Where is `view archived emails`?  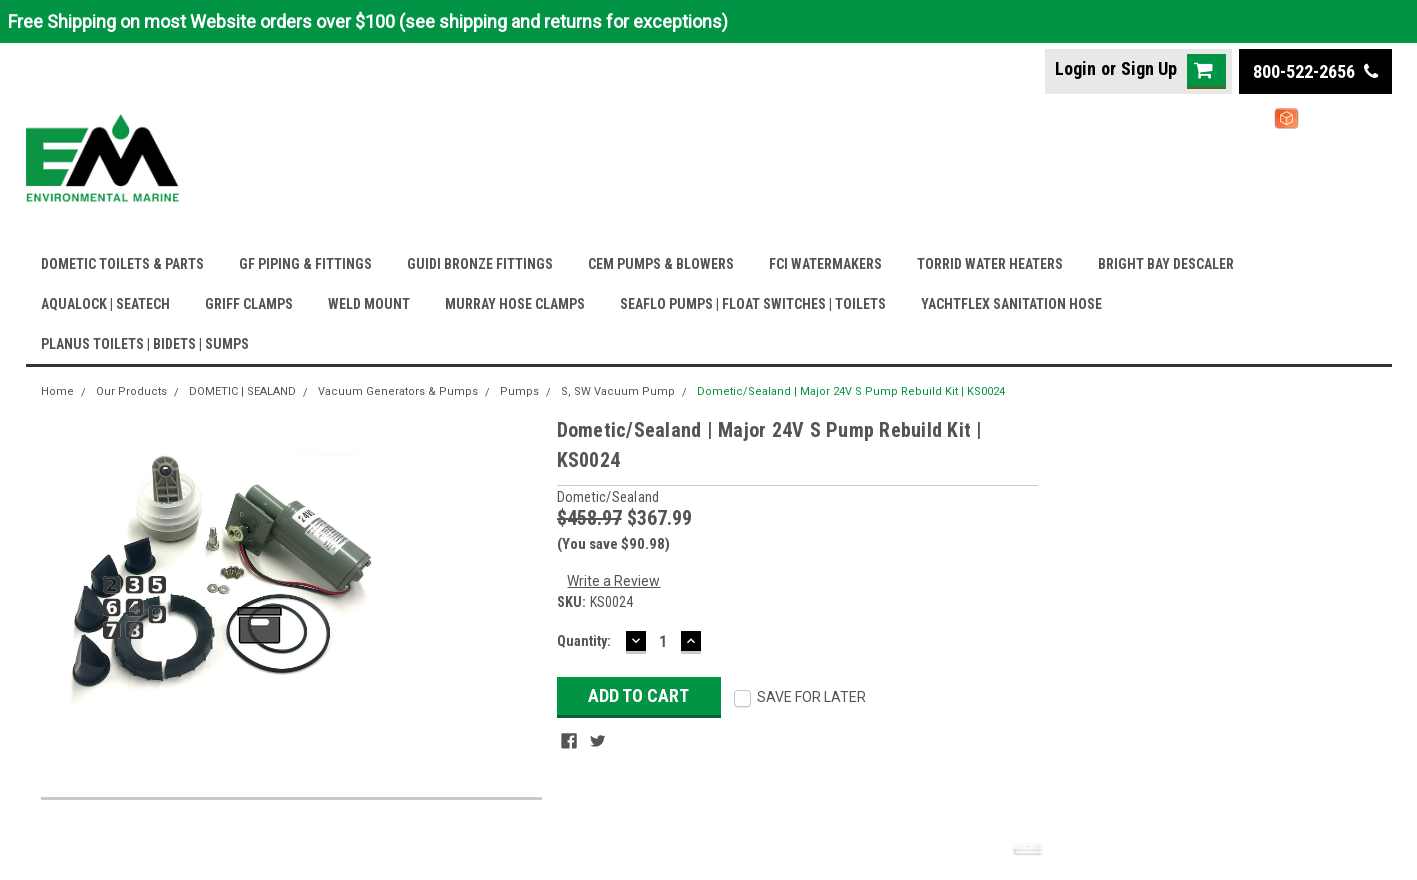 view archived emails is located at coordinates (259, 624).